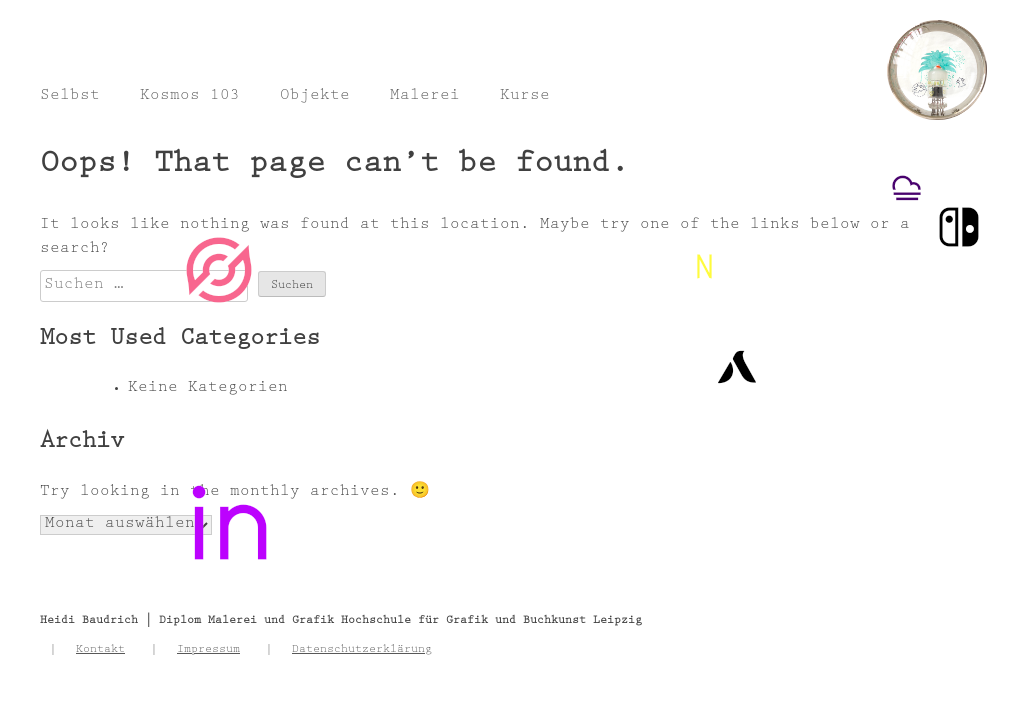  Describe the element at coordinates (228, 521) in the screenshot. I see `connect with LinkedIn` at that location.